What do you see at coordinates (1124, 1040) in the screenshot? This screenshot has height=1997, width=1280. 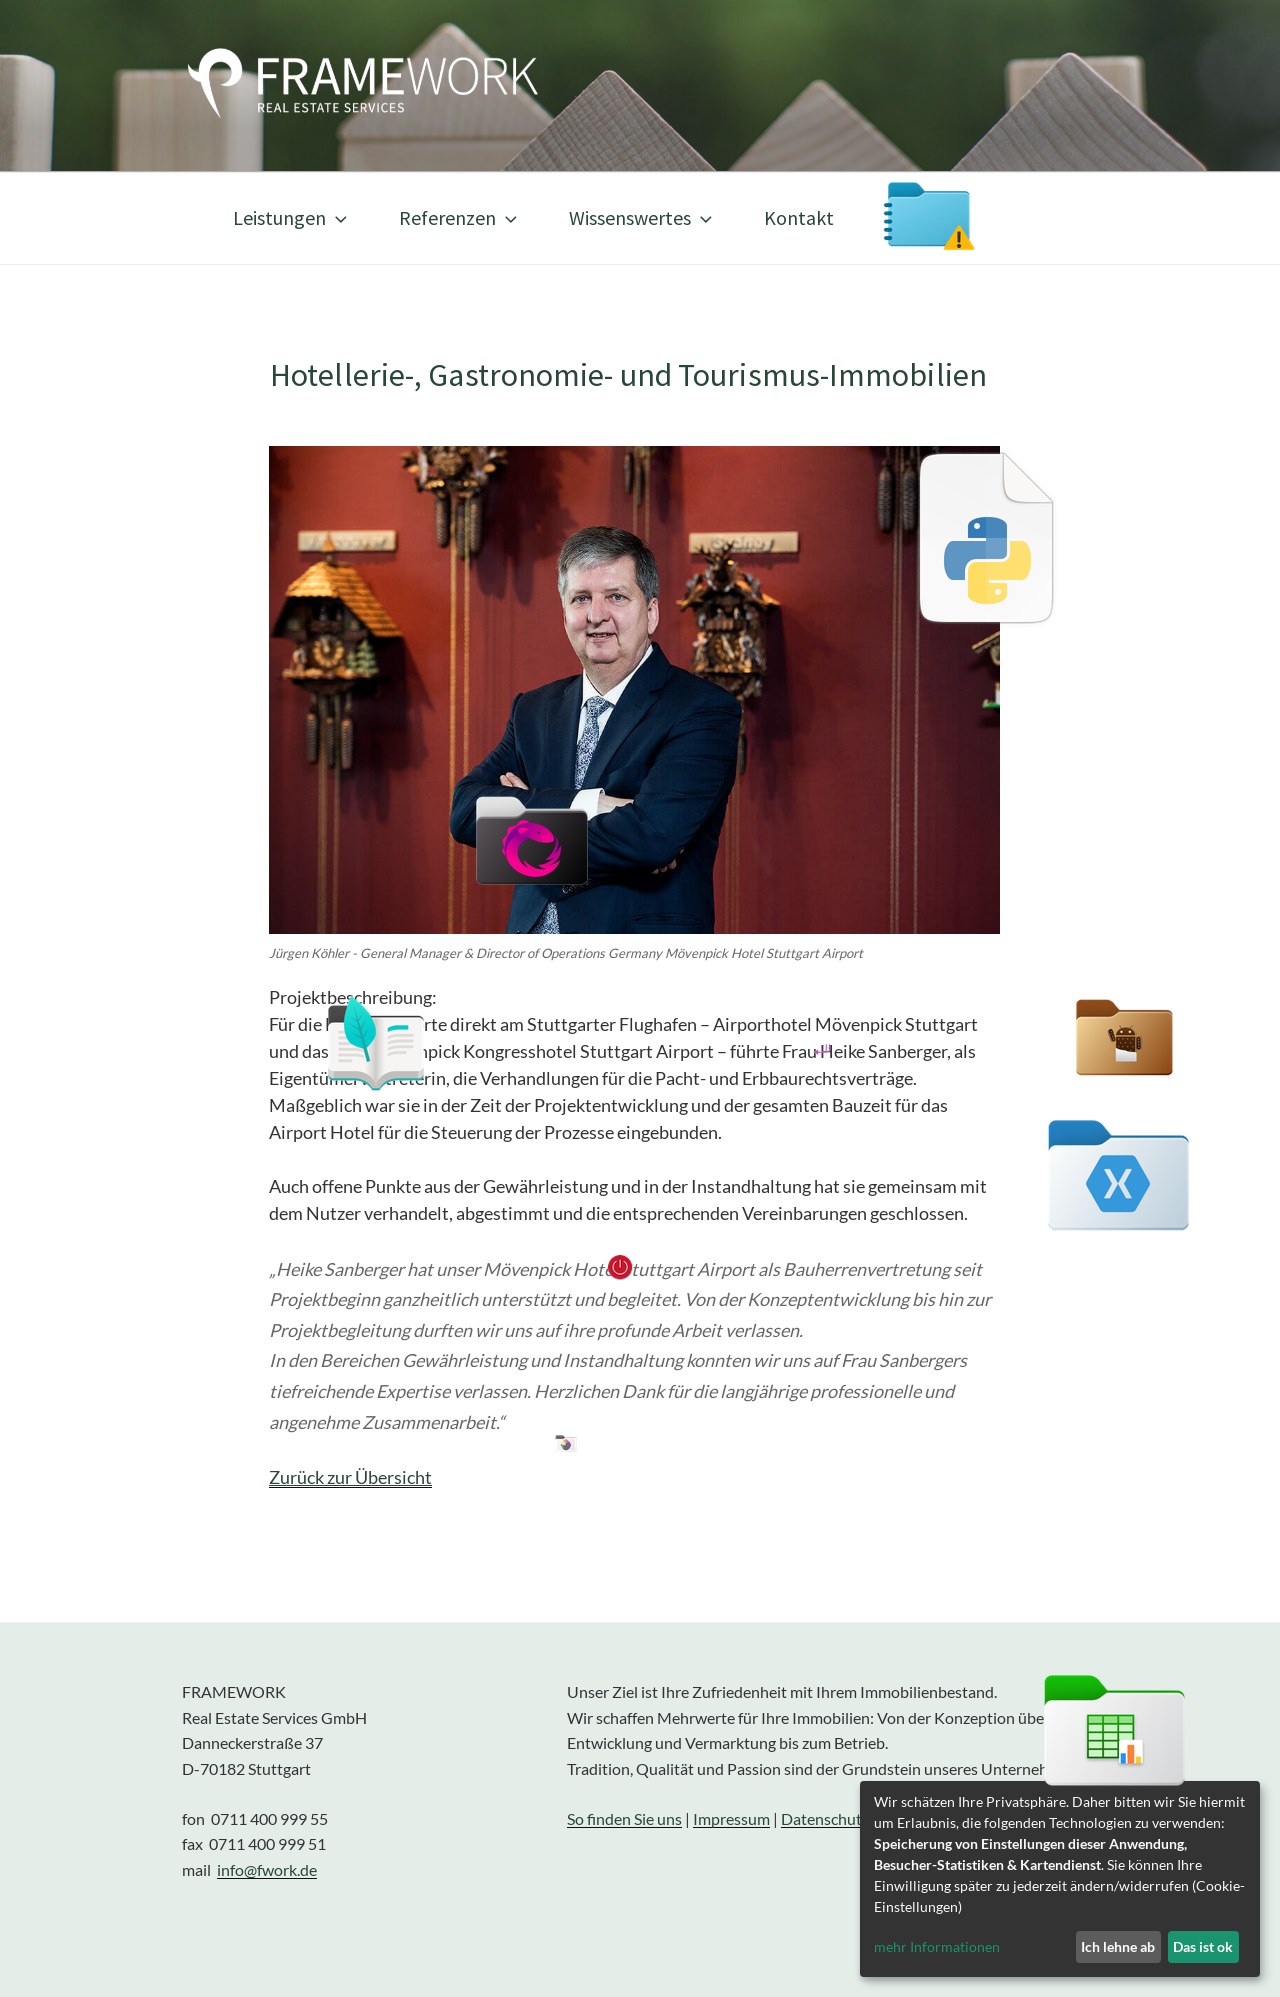 I see `folder containing android ice cream sandwich system files` at bounding box center [1124, 1040].